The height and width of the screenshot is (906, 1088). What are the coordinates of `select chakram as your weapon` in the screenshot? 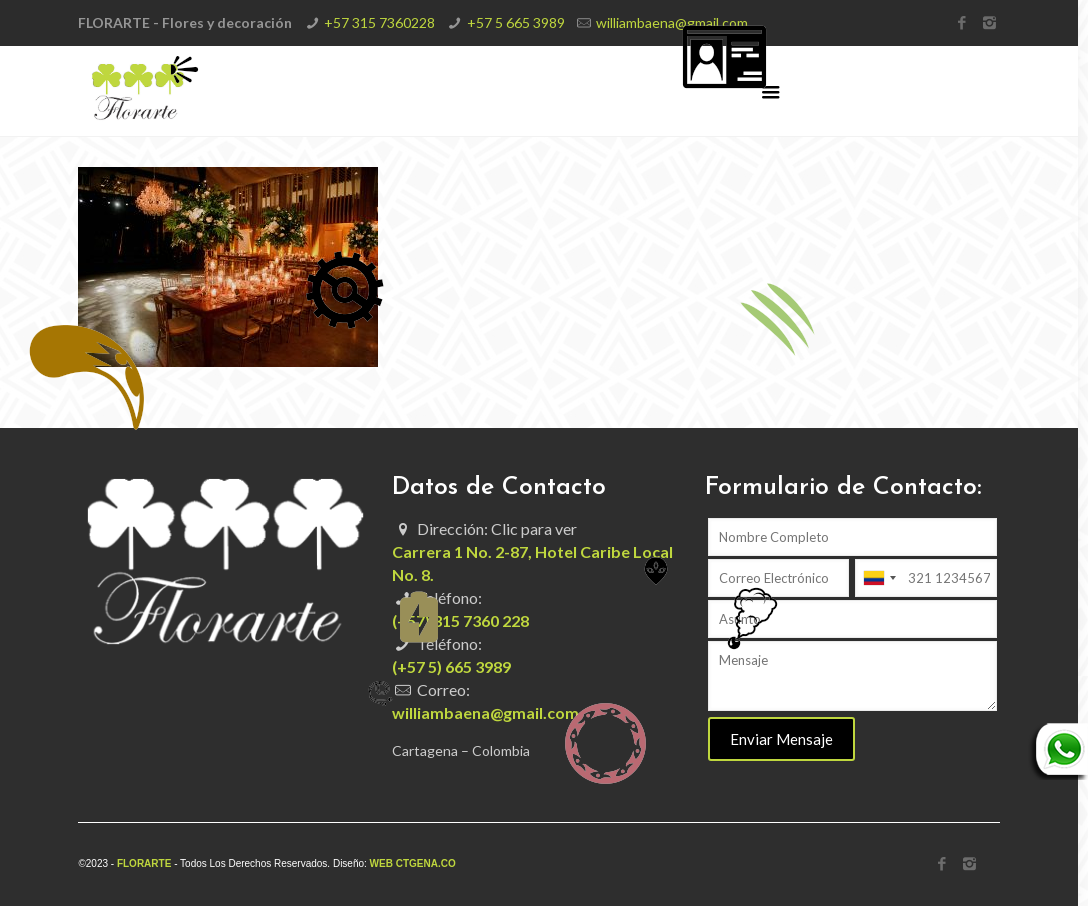 It's located at (605, 743).